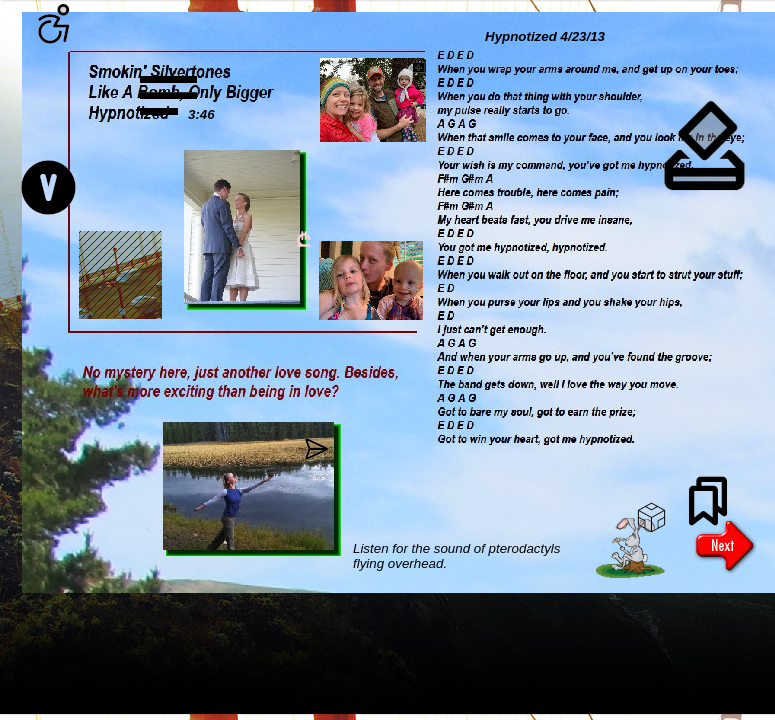  Describe the element at coordinates (708, 501) in the screenshot. I see `view all saved bookmarks` at that location.